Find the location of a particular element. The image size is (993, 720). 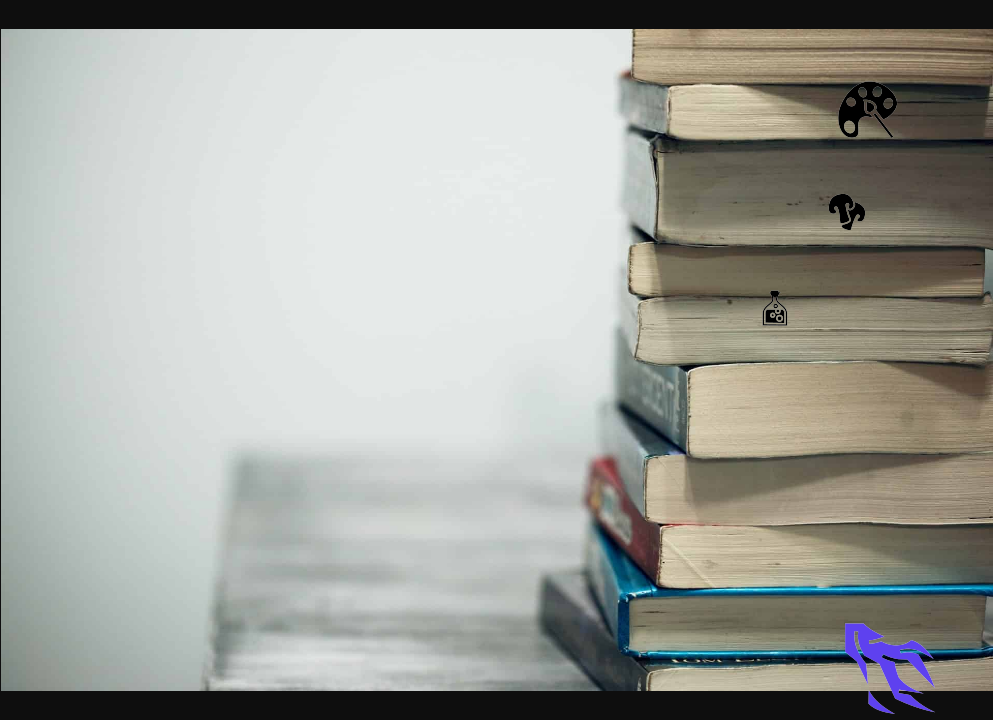

a plant root or organic growth element is located at coordinates (890, 668).